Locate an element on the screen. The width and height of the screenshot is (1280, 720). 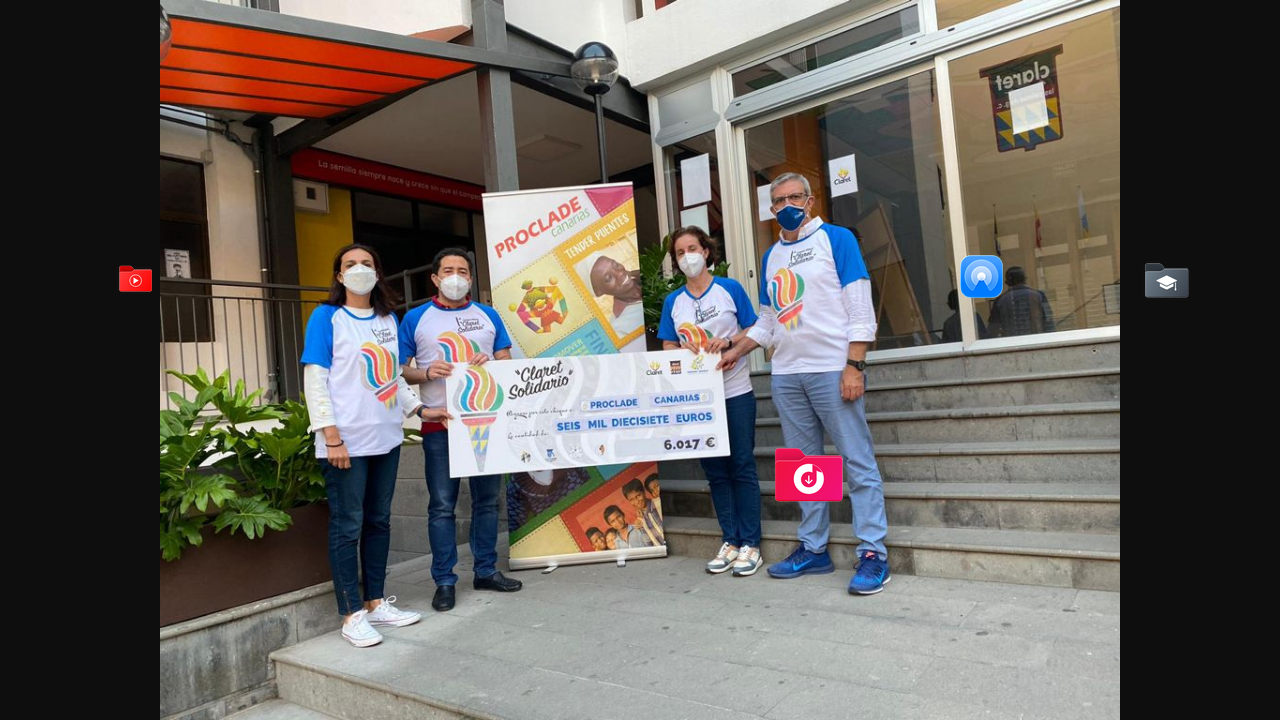
open airdrop to share files with nearby devices is located at coordinates (981, 276).